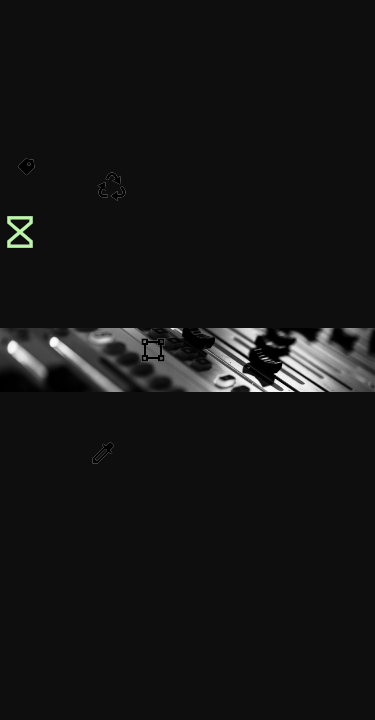  What do you see at coordinates (103, 452) in the screenshot?
I see `color picker tool for sampling colors` at bounding box center [103, 452].